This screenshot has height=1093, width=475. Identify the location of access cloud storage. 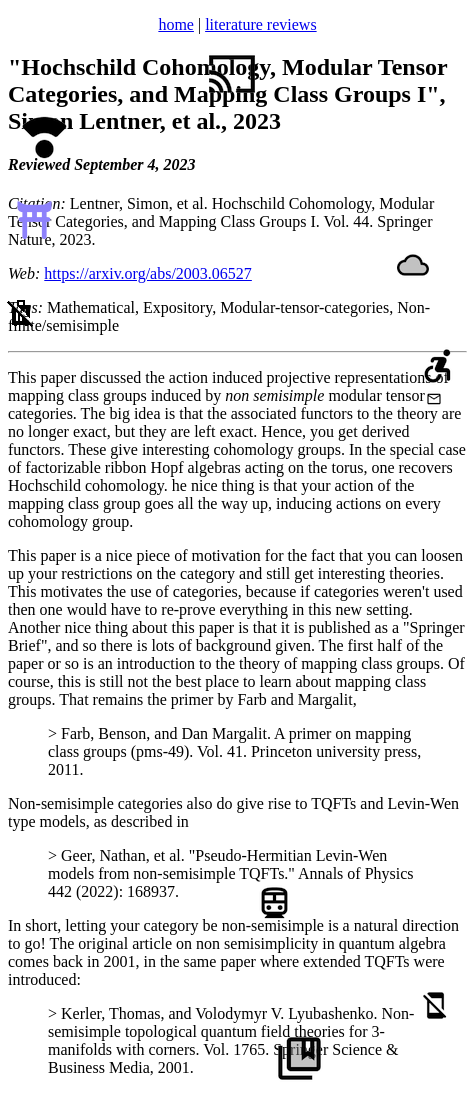
(413, 265).